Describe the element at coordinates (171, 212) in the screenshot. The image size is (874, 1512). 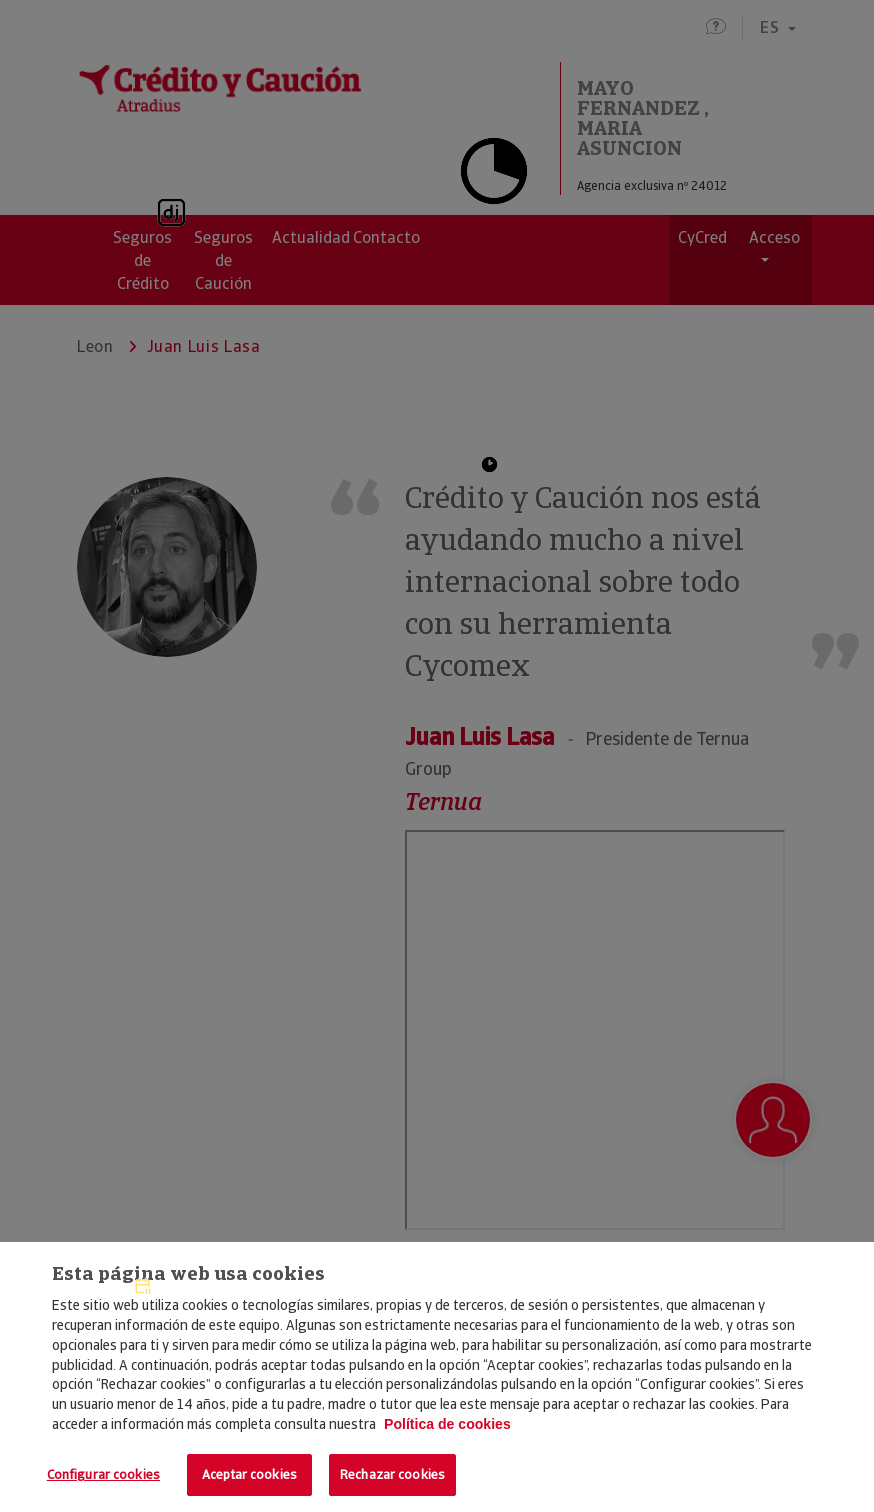
I see `django web framework logo` at that location.